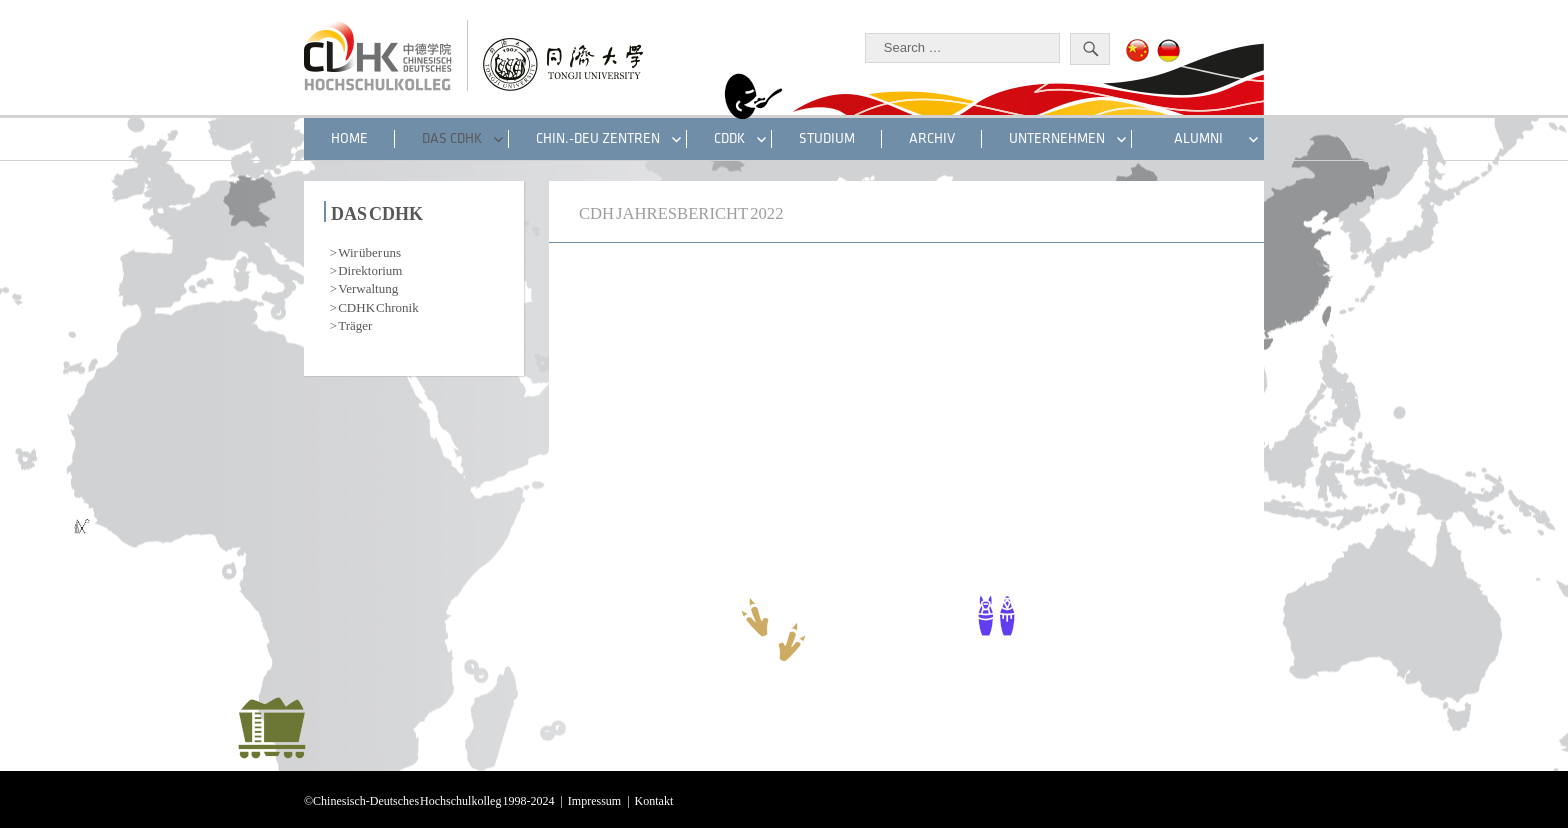 The image size is (1568, 828). What do you see at coordinates (773, 629) in the screenshot?
I see `indicates dinosaur or velociraptor content in a game` at bounding box center [773, 629].